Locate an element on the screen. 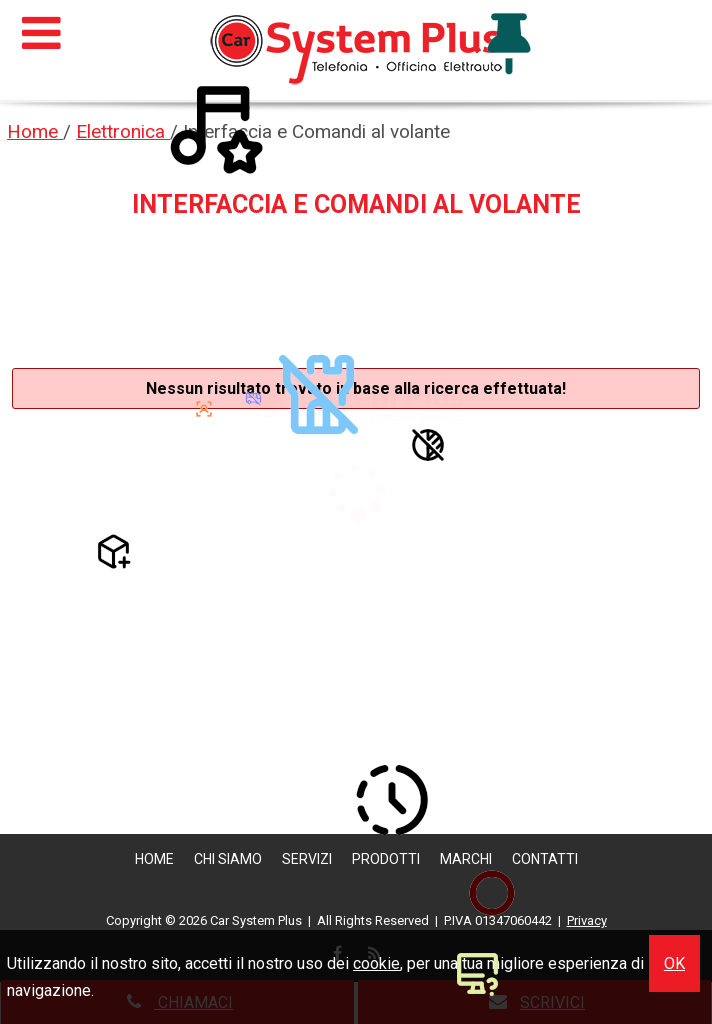  represents an empty or unselected state is located at coordinates (492, 893).